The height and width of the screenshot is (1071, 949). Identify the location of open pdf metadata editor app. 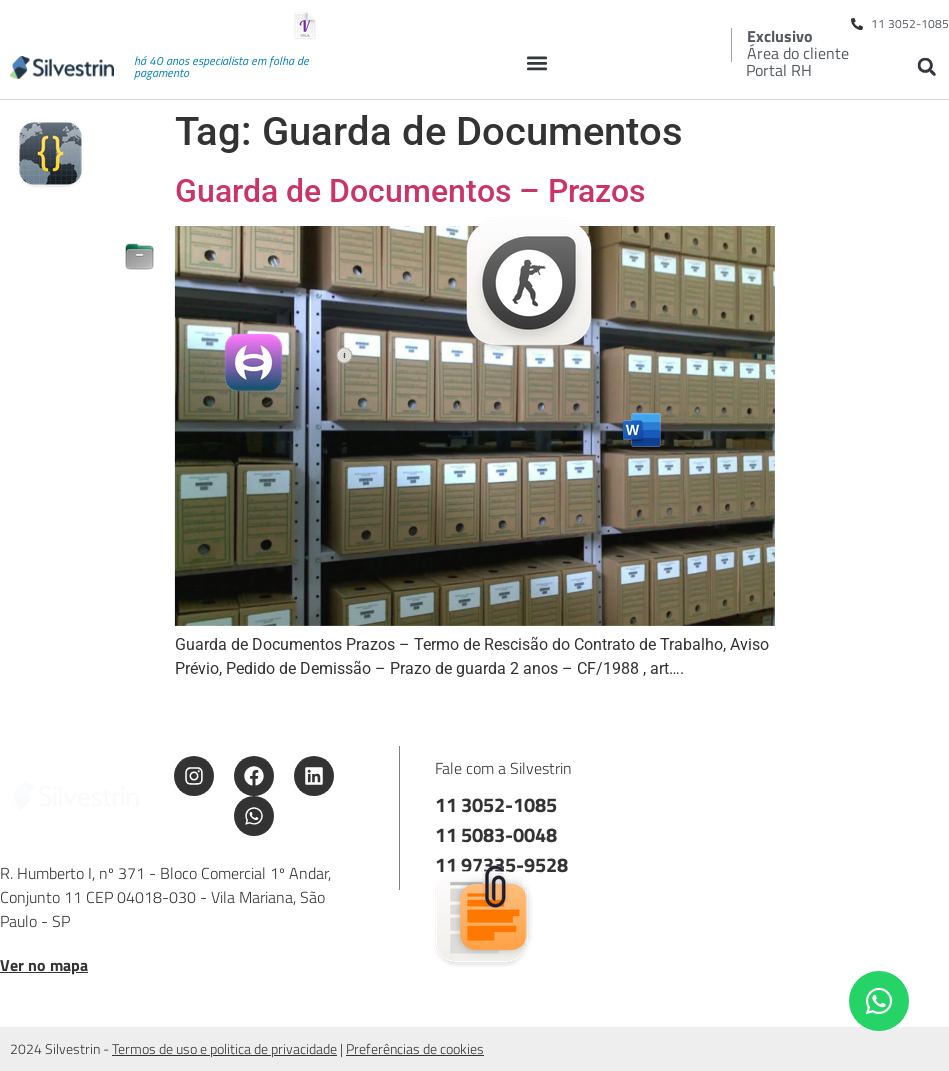
(481, 917).